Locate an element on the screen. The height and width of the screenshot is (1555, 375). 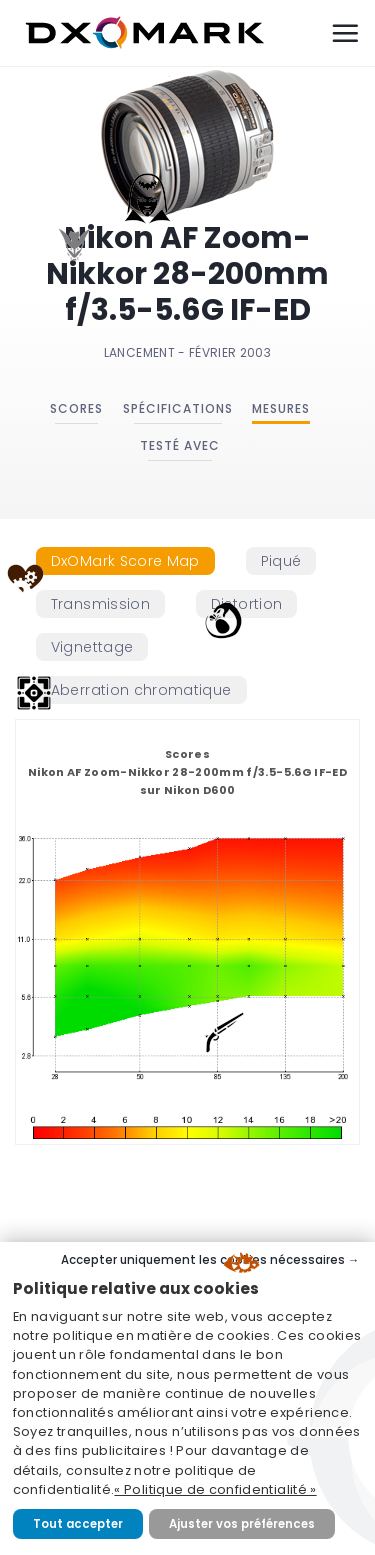
indicates theft or pickpocketing in a game is located at coordinates (223, 620).